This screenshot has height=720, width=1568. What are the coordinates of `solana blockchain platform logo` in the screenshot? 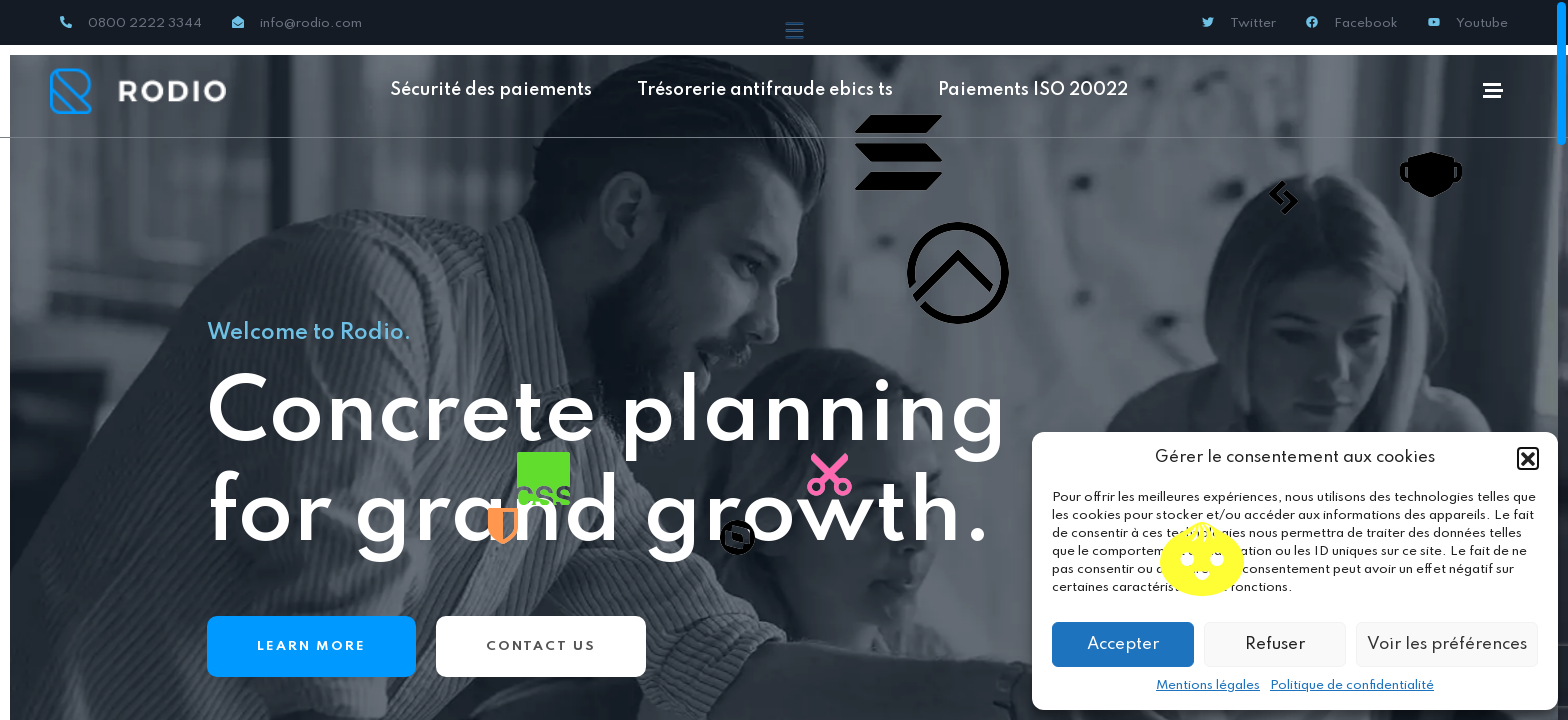 It's located at (898, 152).